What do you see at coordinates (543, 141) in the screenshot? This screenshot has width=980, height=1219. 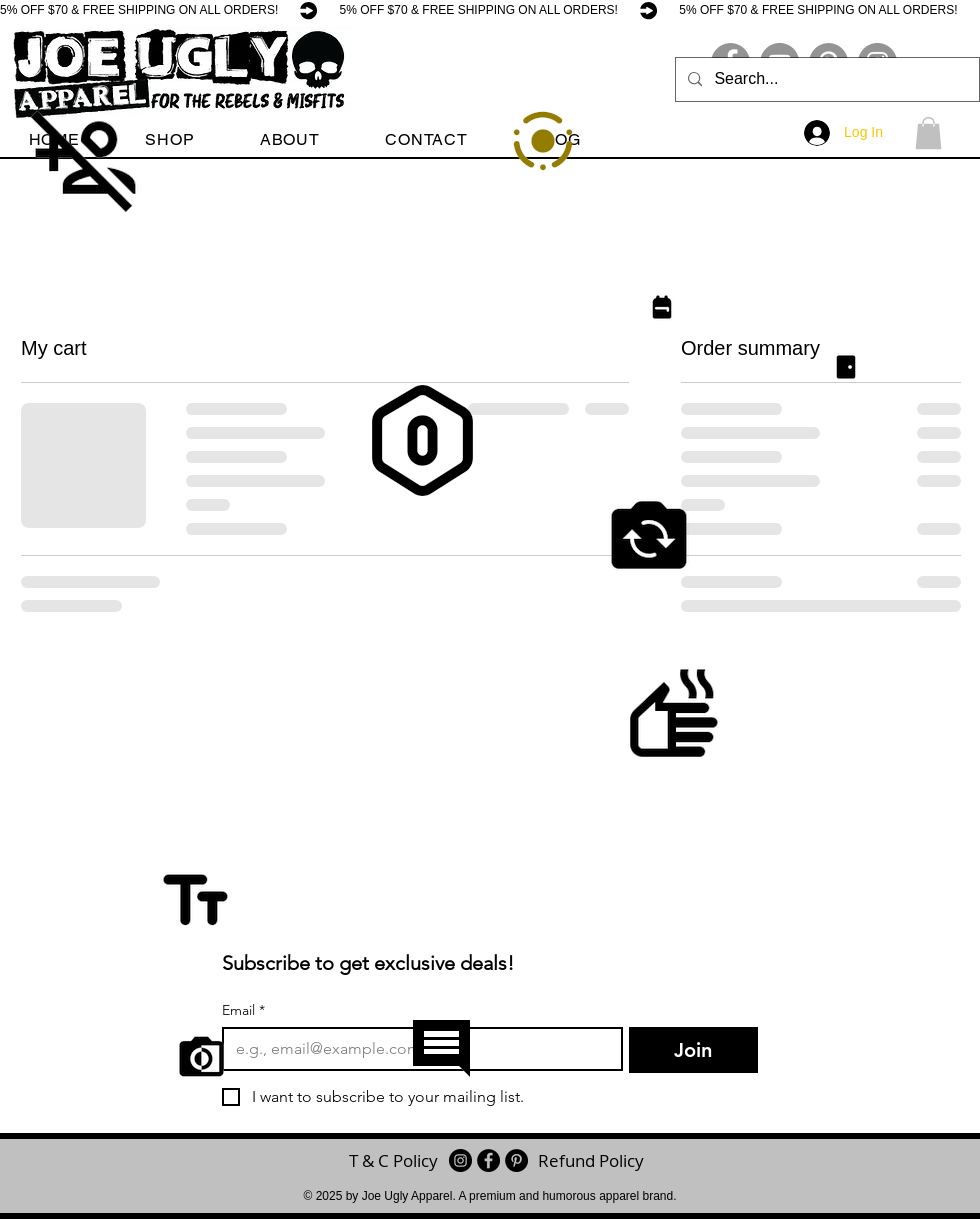 I see `access science or chemistry features` at bounding box center [543, 141].